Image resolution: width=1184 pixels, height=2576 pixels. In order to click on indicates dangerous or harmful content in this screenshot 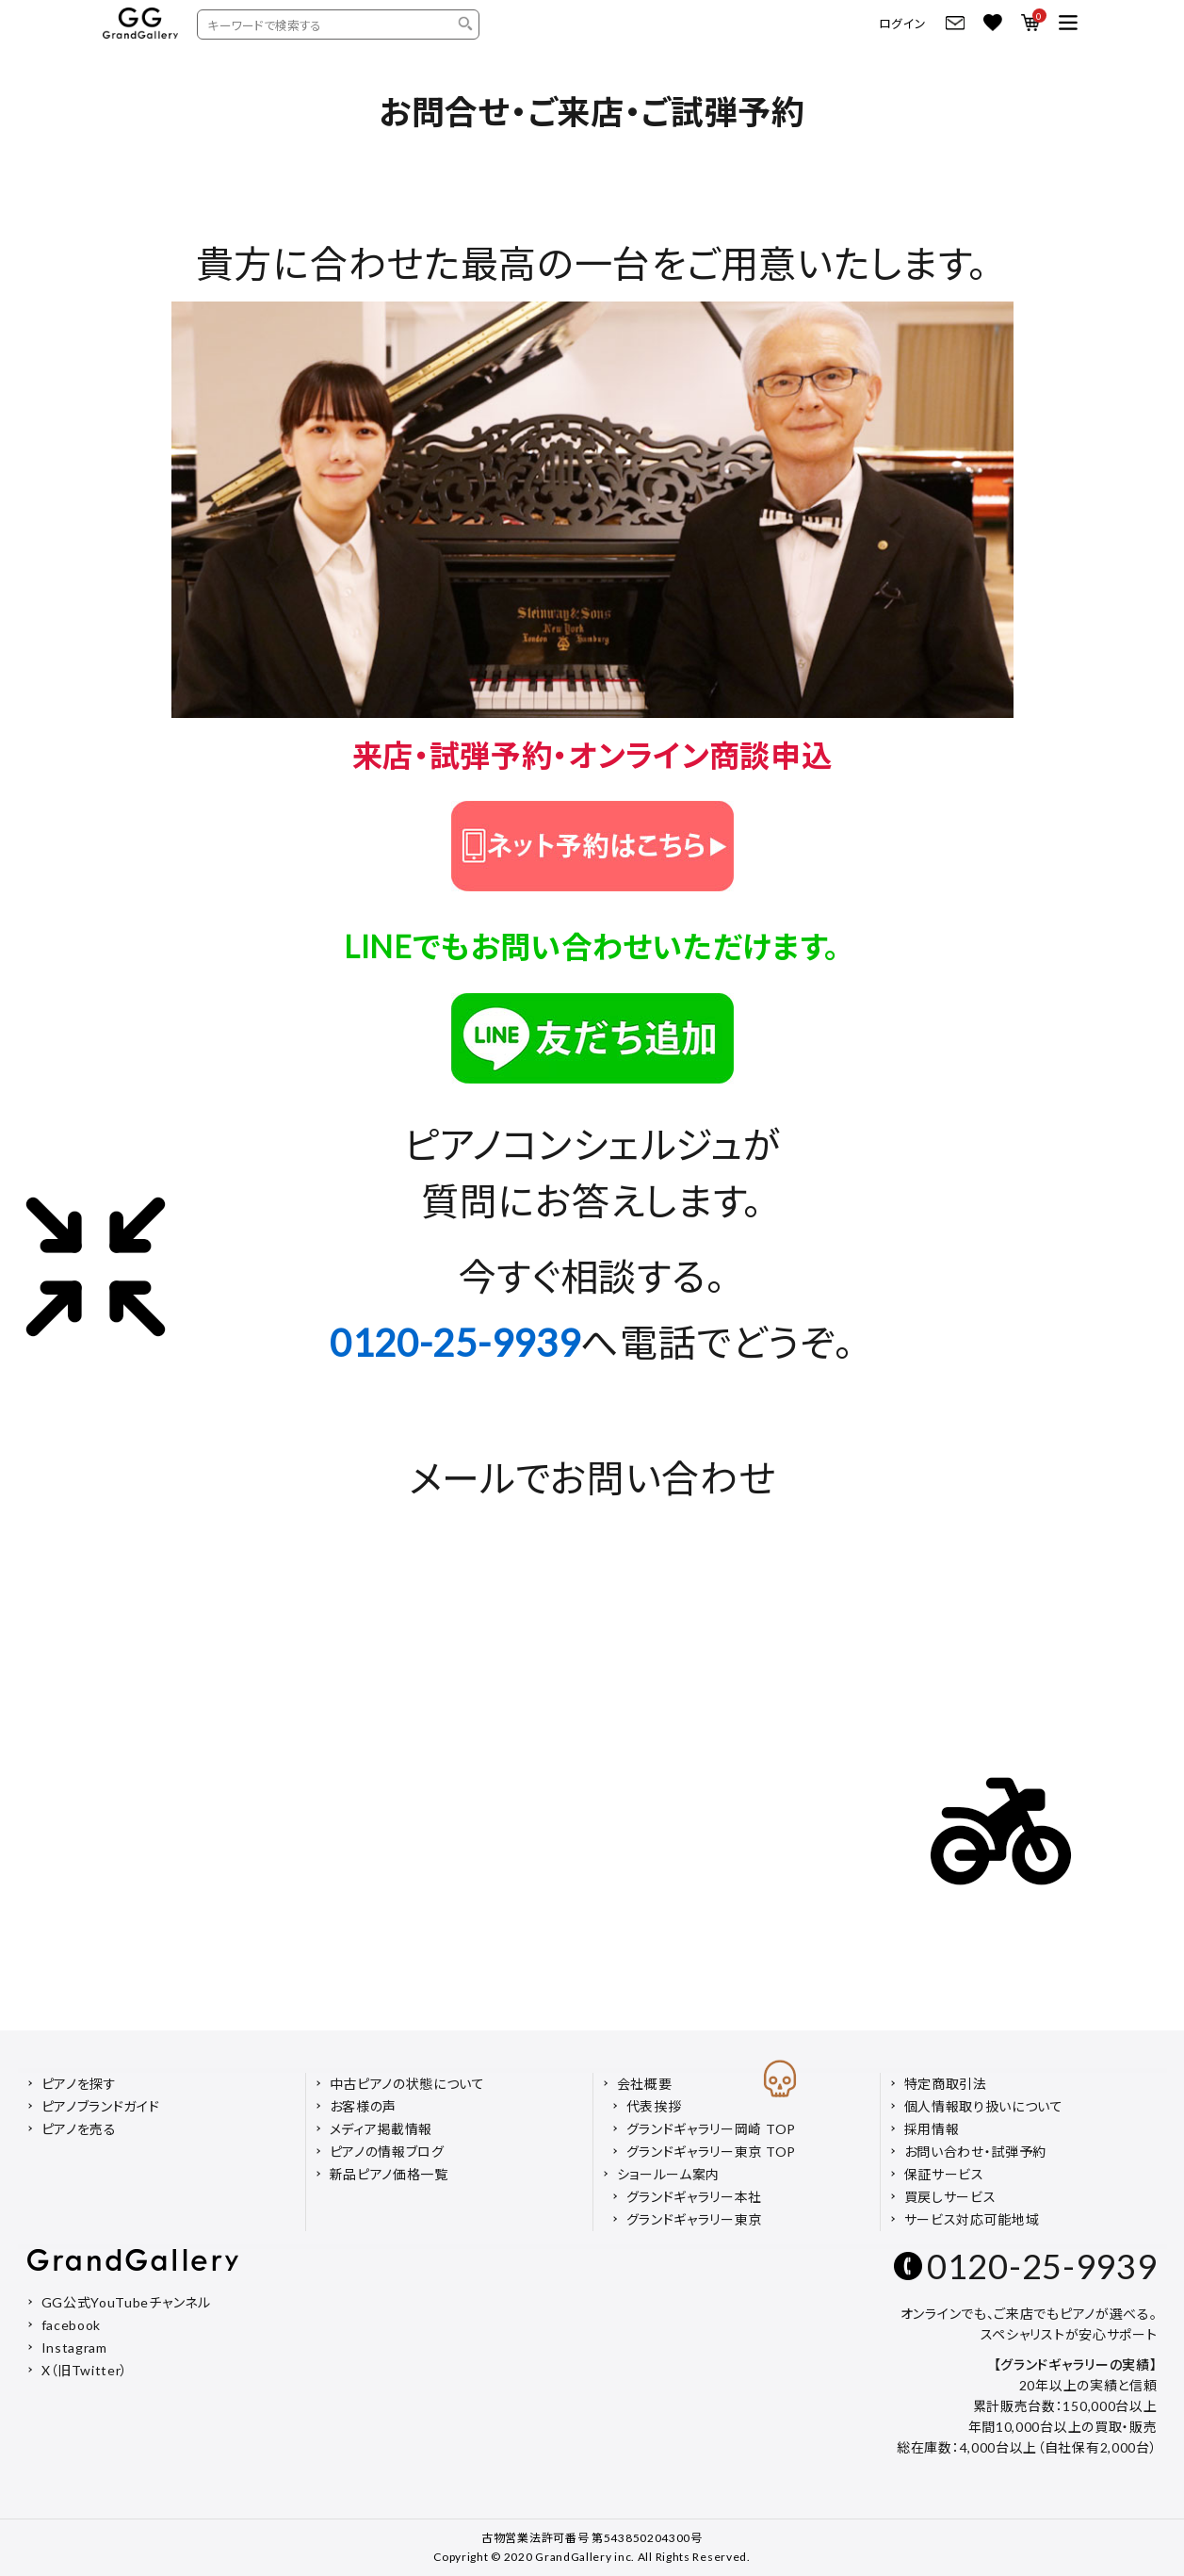, I will do `click(780, 2079)`.